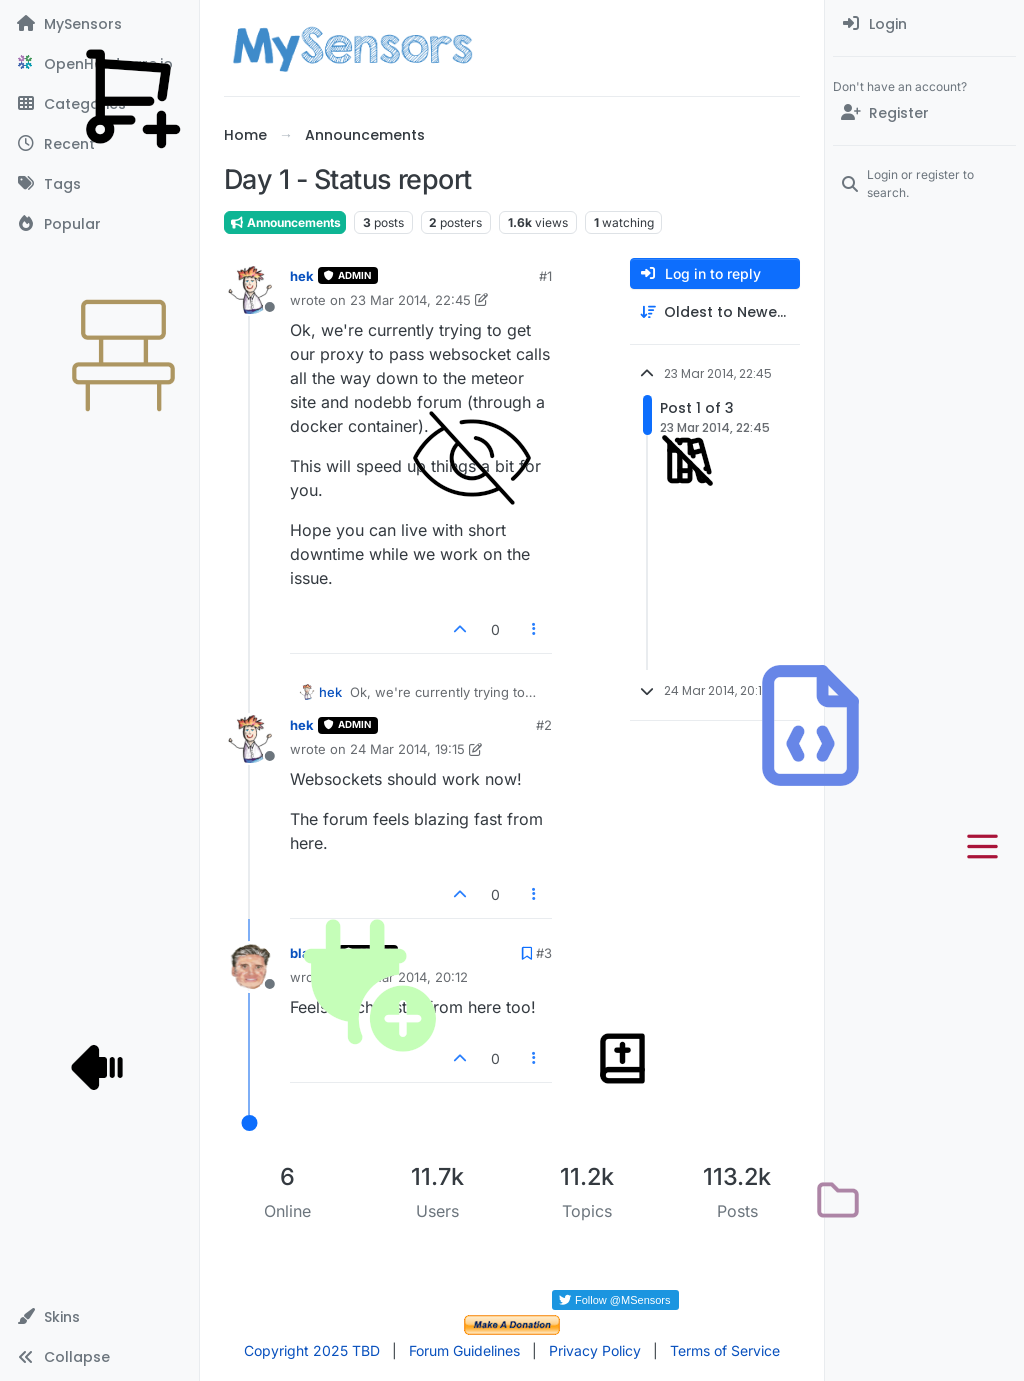 The width and height of the screenshot is (1024, 1381). What do you see at coordinates (123, 355) in the screenshot?
I see `browse furniture or seating options` at bounding box center [123, 355].